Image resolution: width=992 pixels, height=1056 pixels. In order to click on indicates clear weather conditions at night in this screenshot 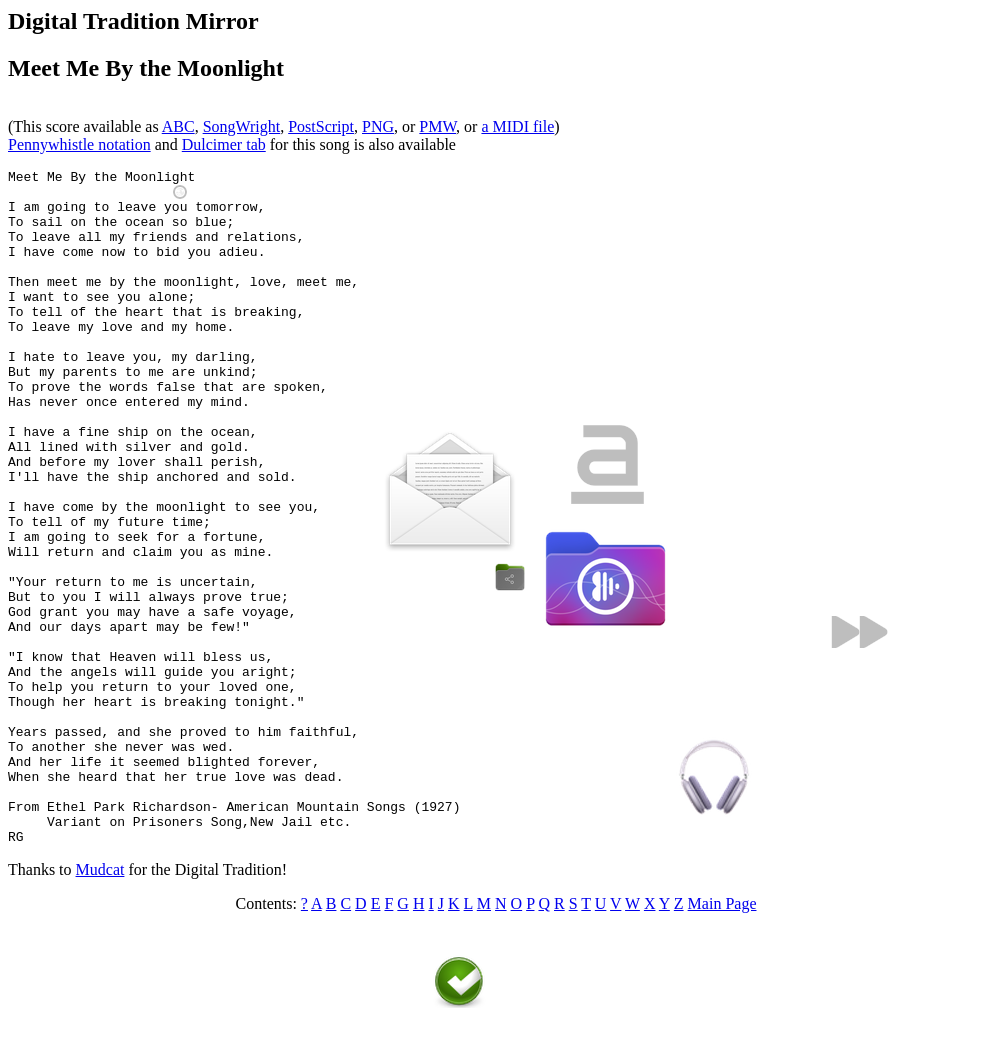, I will do `click(180, 192)`.